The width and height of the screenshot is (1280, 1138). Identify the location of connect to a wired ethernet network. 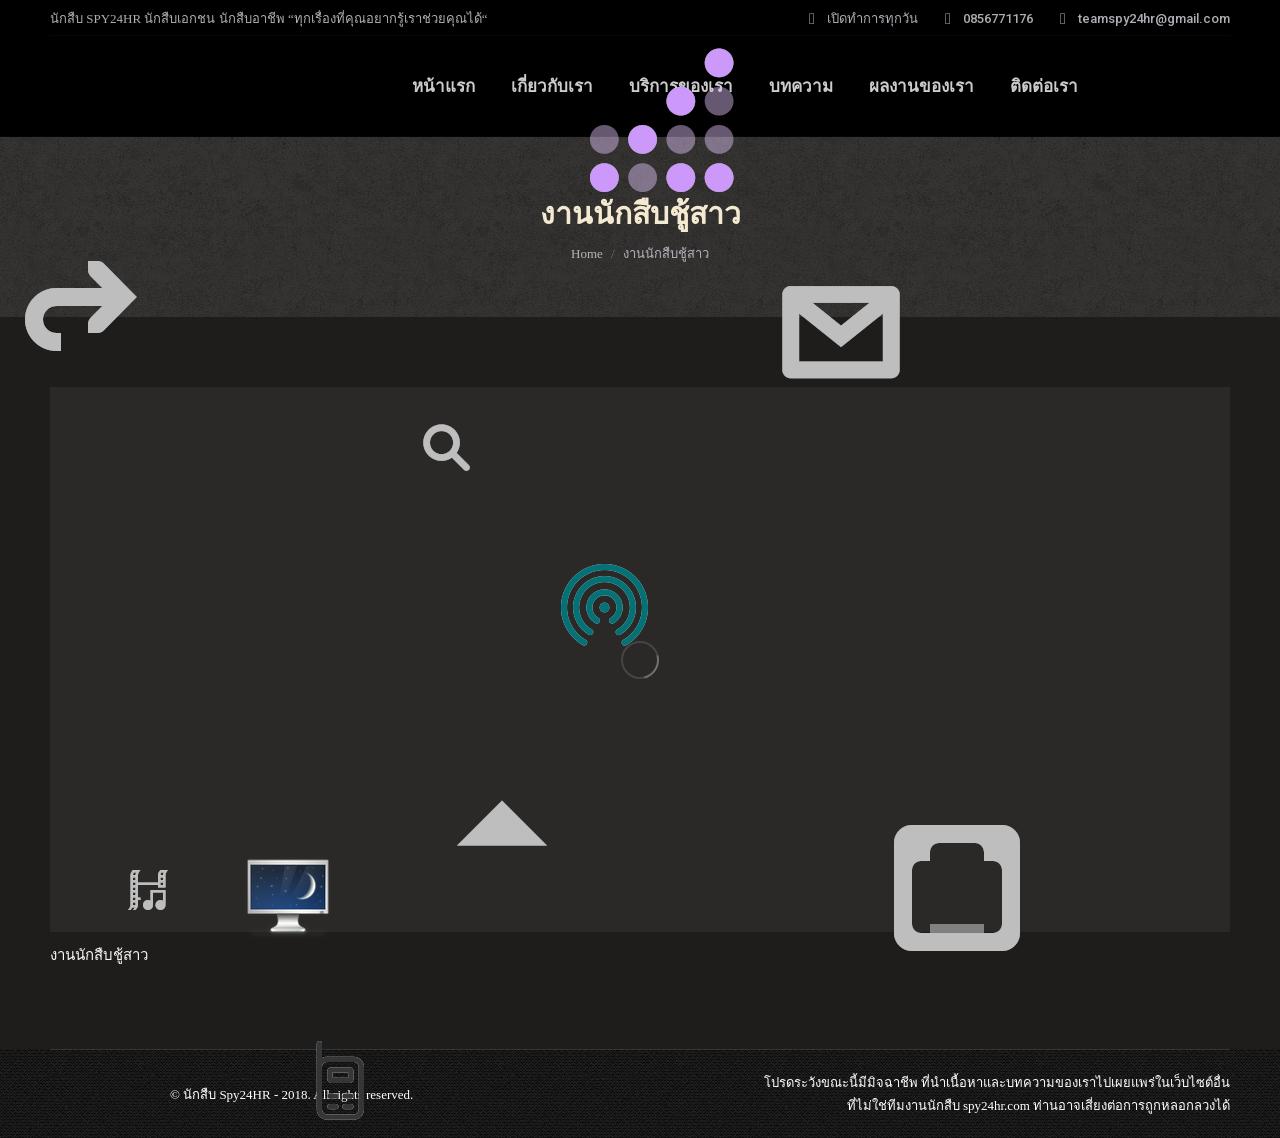
(957, 888).